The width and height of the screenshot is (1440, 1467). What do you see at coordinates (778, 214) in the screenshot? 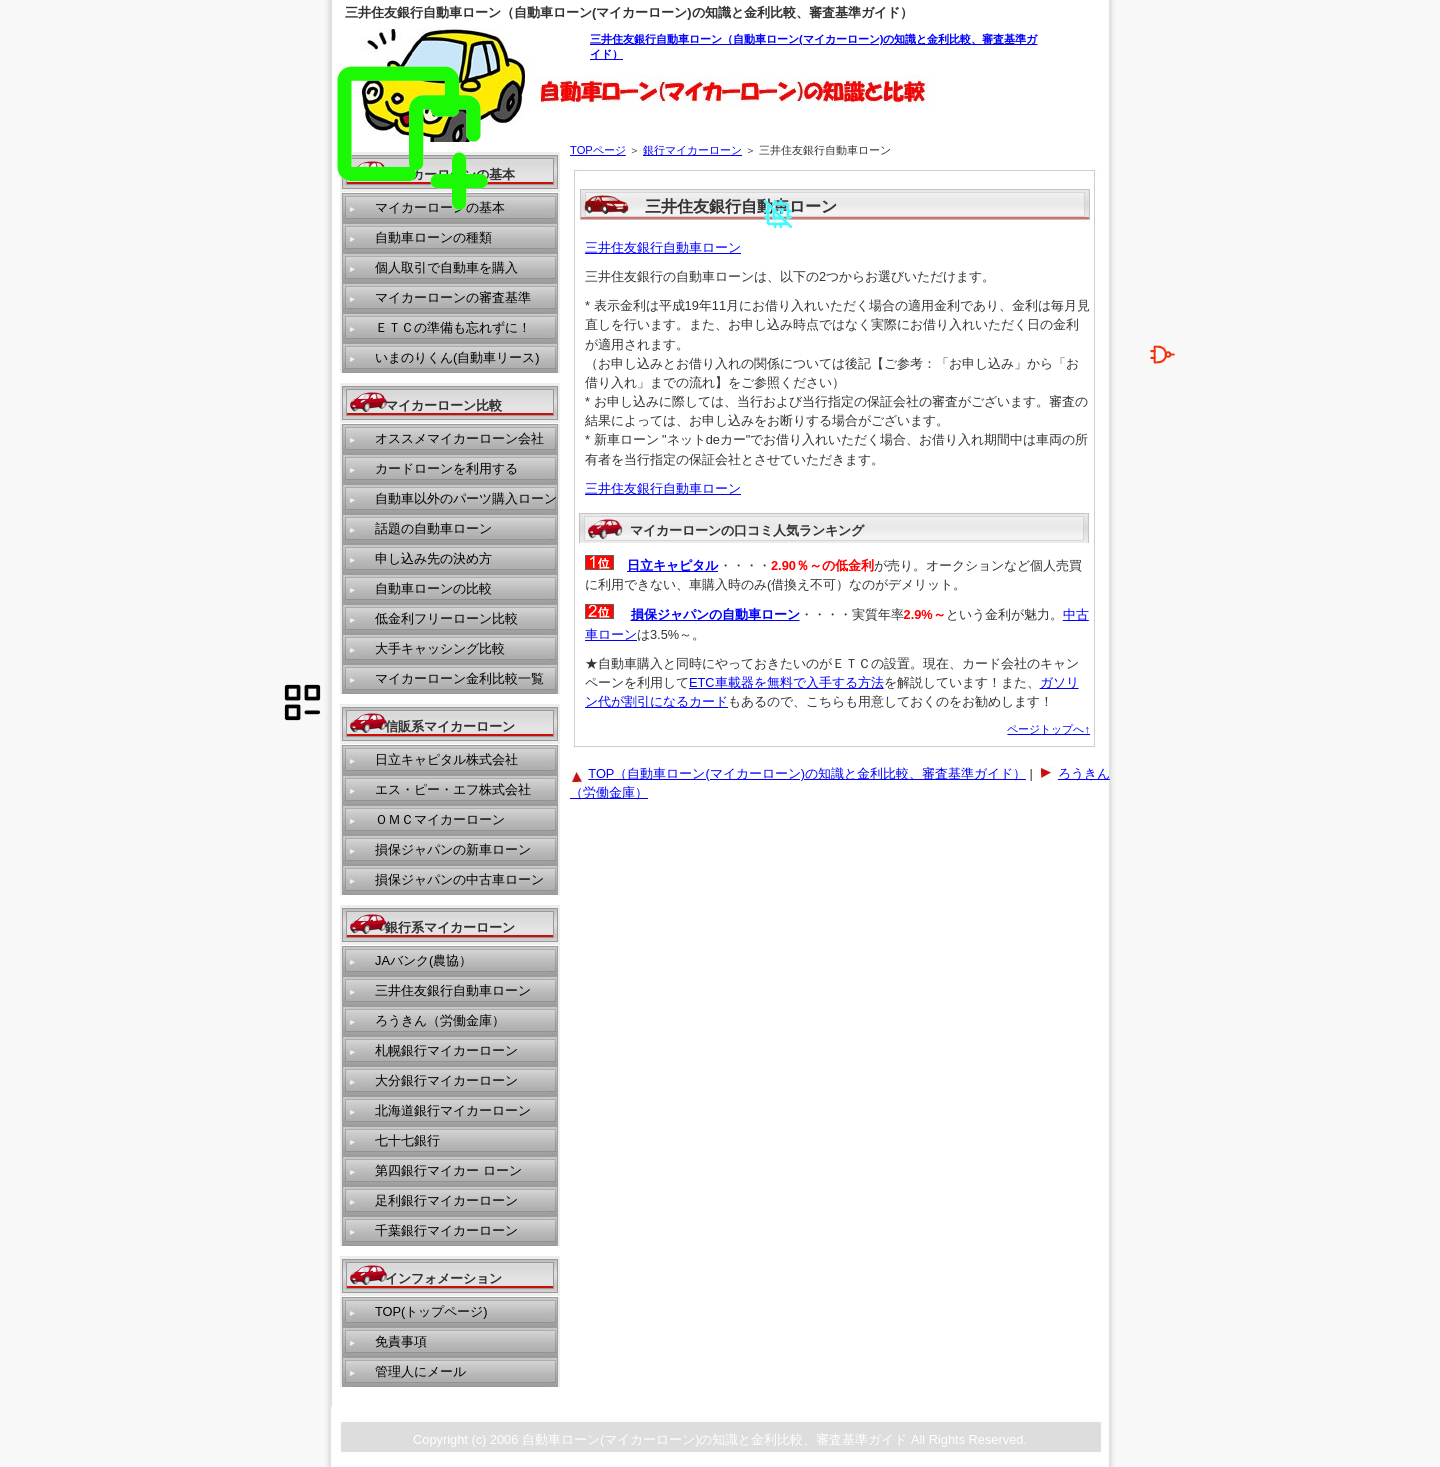
I see `indicates processor or CPU is disabled` at bounding box center [778, 214].